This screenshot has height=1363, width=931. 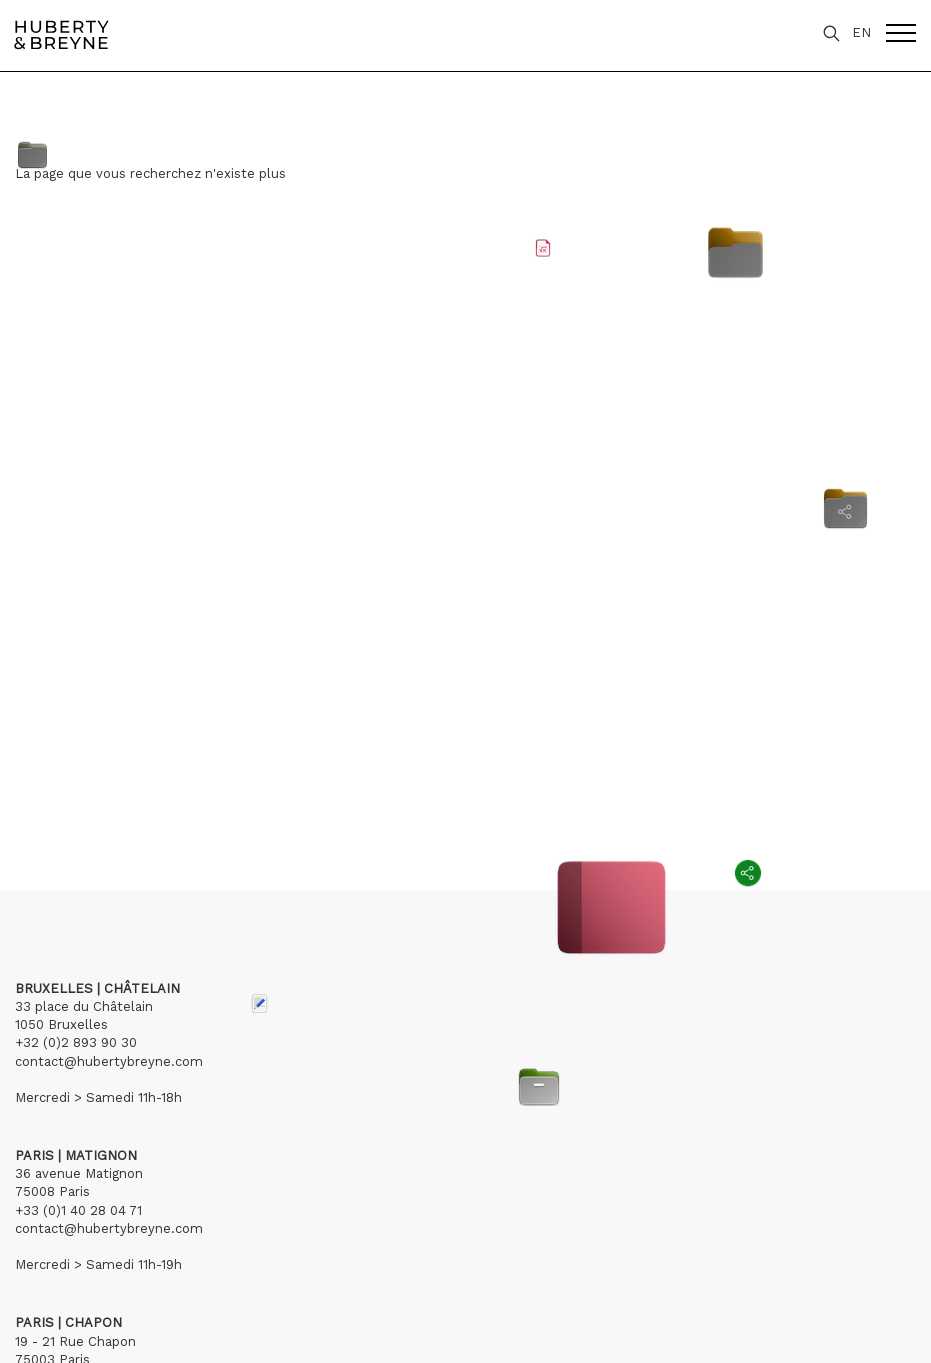 What do you see at coordinates (735, 252) in the screenshot?
I see `indicates a folder is ready to accept a dragged item` at bounding box center [735, 252].